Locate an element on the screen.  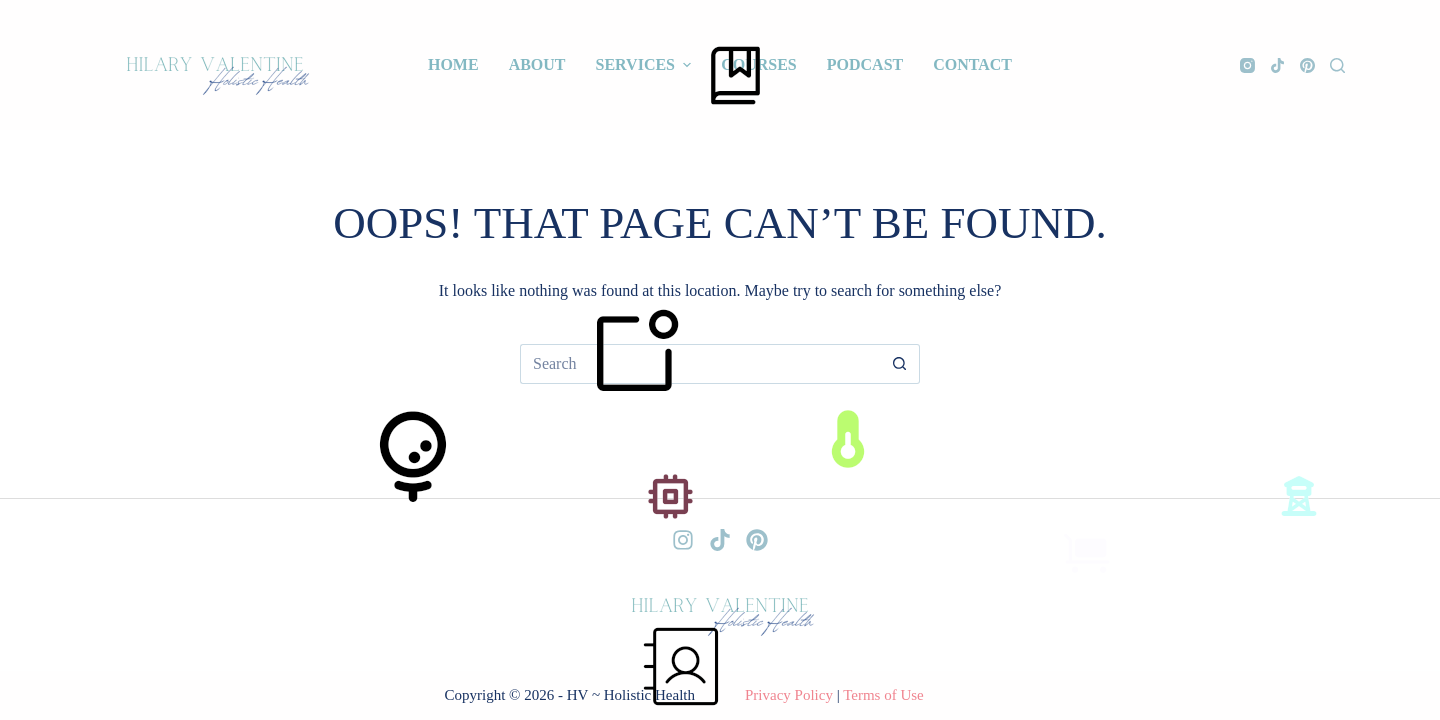
indicates new notification or alert is located at coordinates (636, 352).